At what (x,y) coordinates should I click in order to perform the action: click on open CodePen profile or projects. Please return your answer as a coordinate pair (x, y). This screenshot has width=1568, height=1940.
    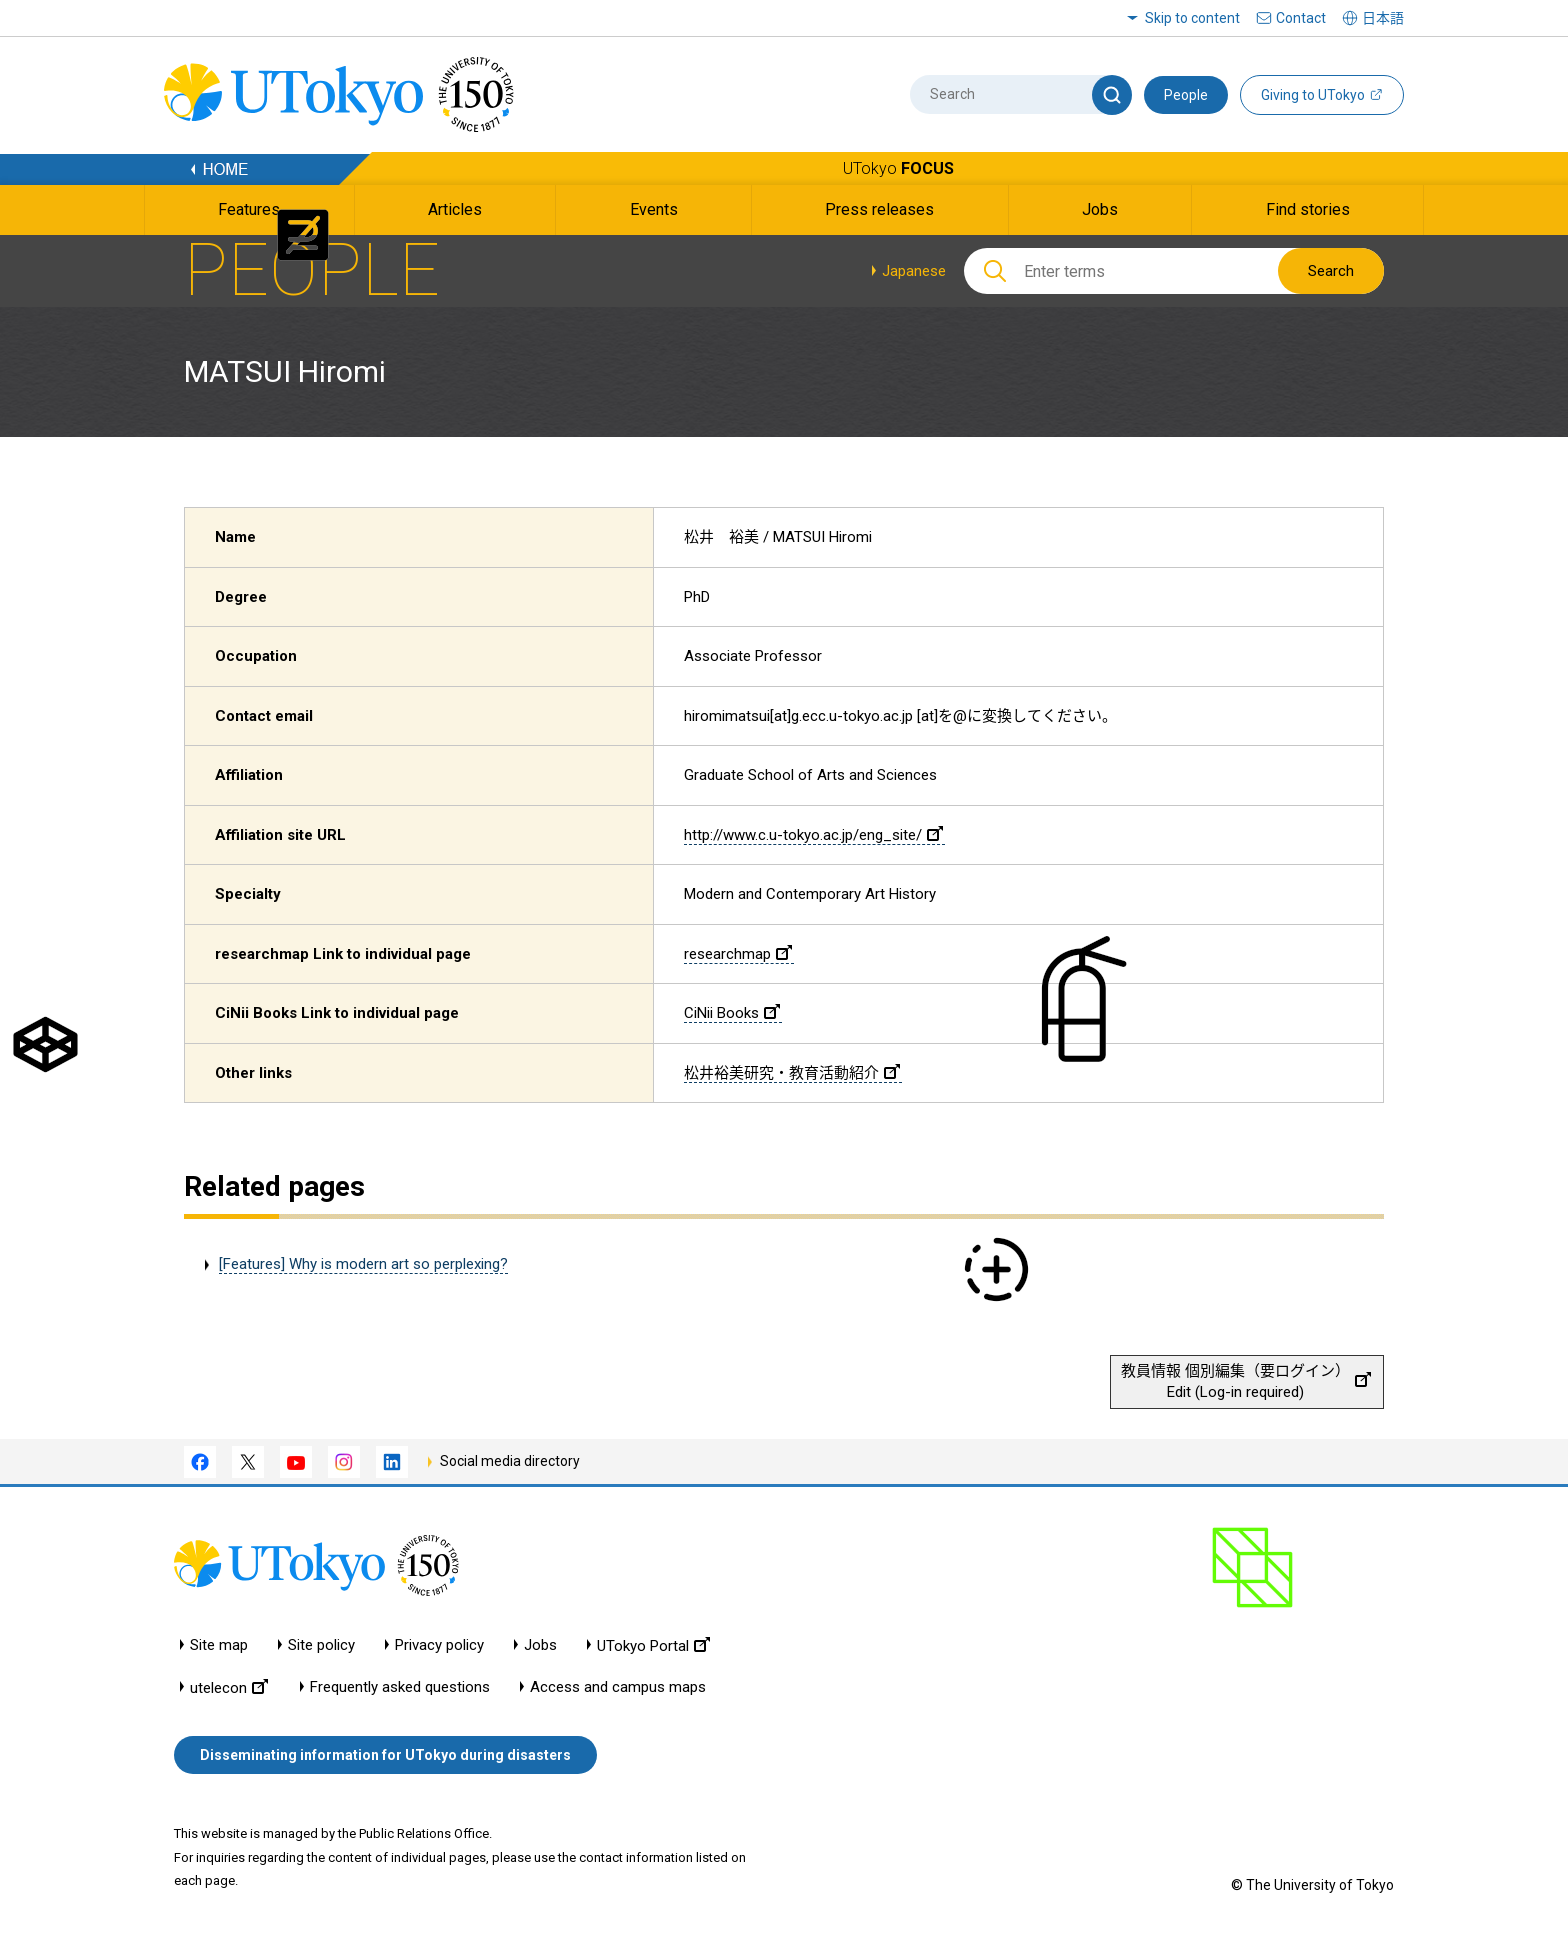
    Looking at the image, I should click on (45, 1044).